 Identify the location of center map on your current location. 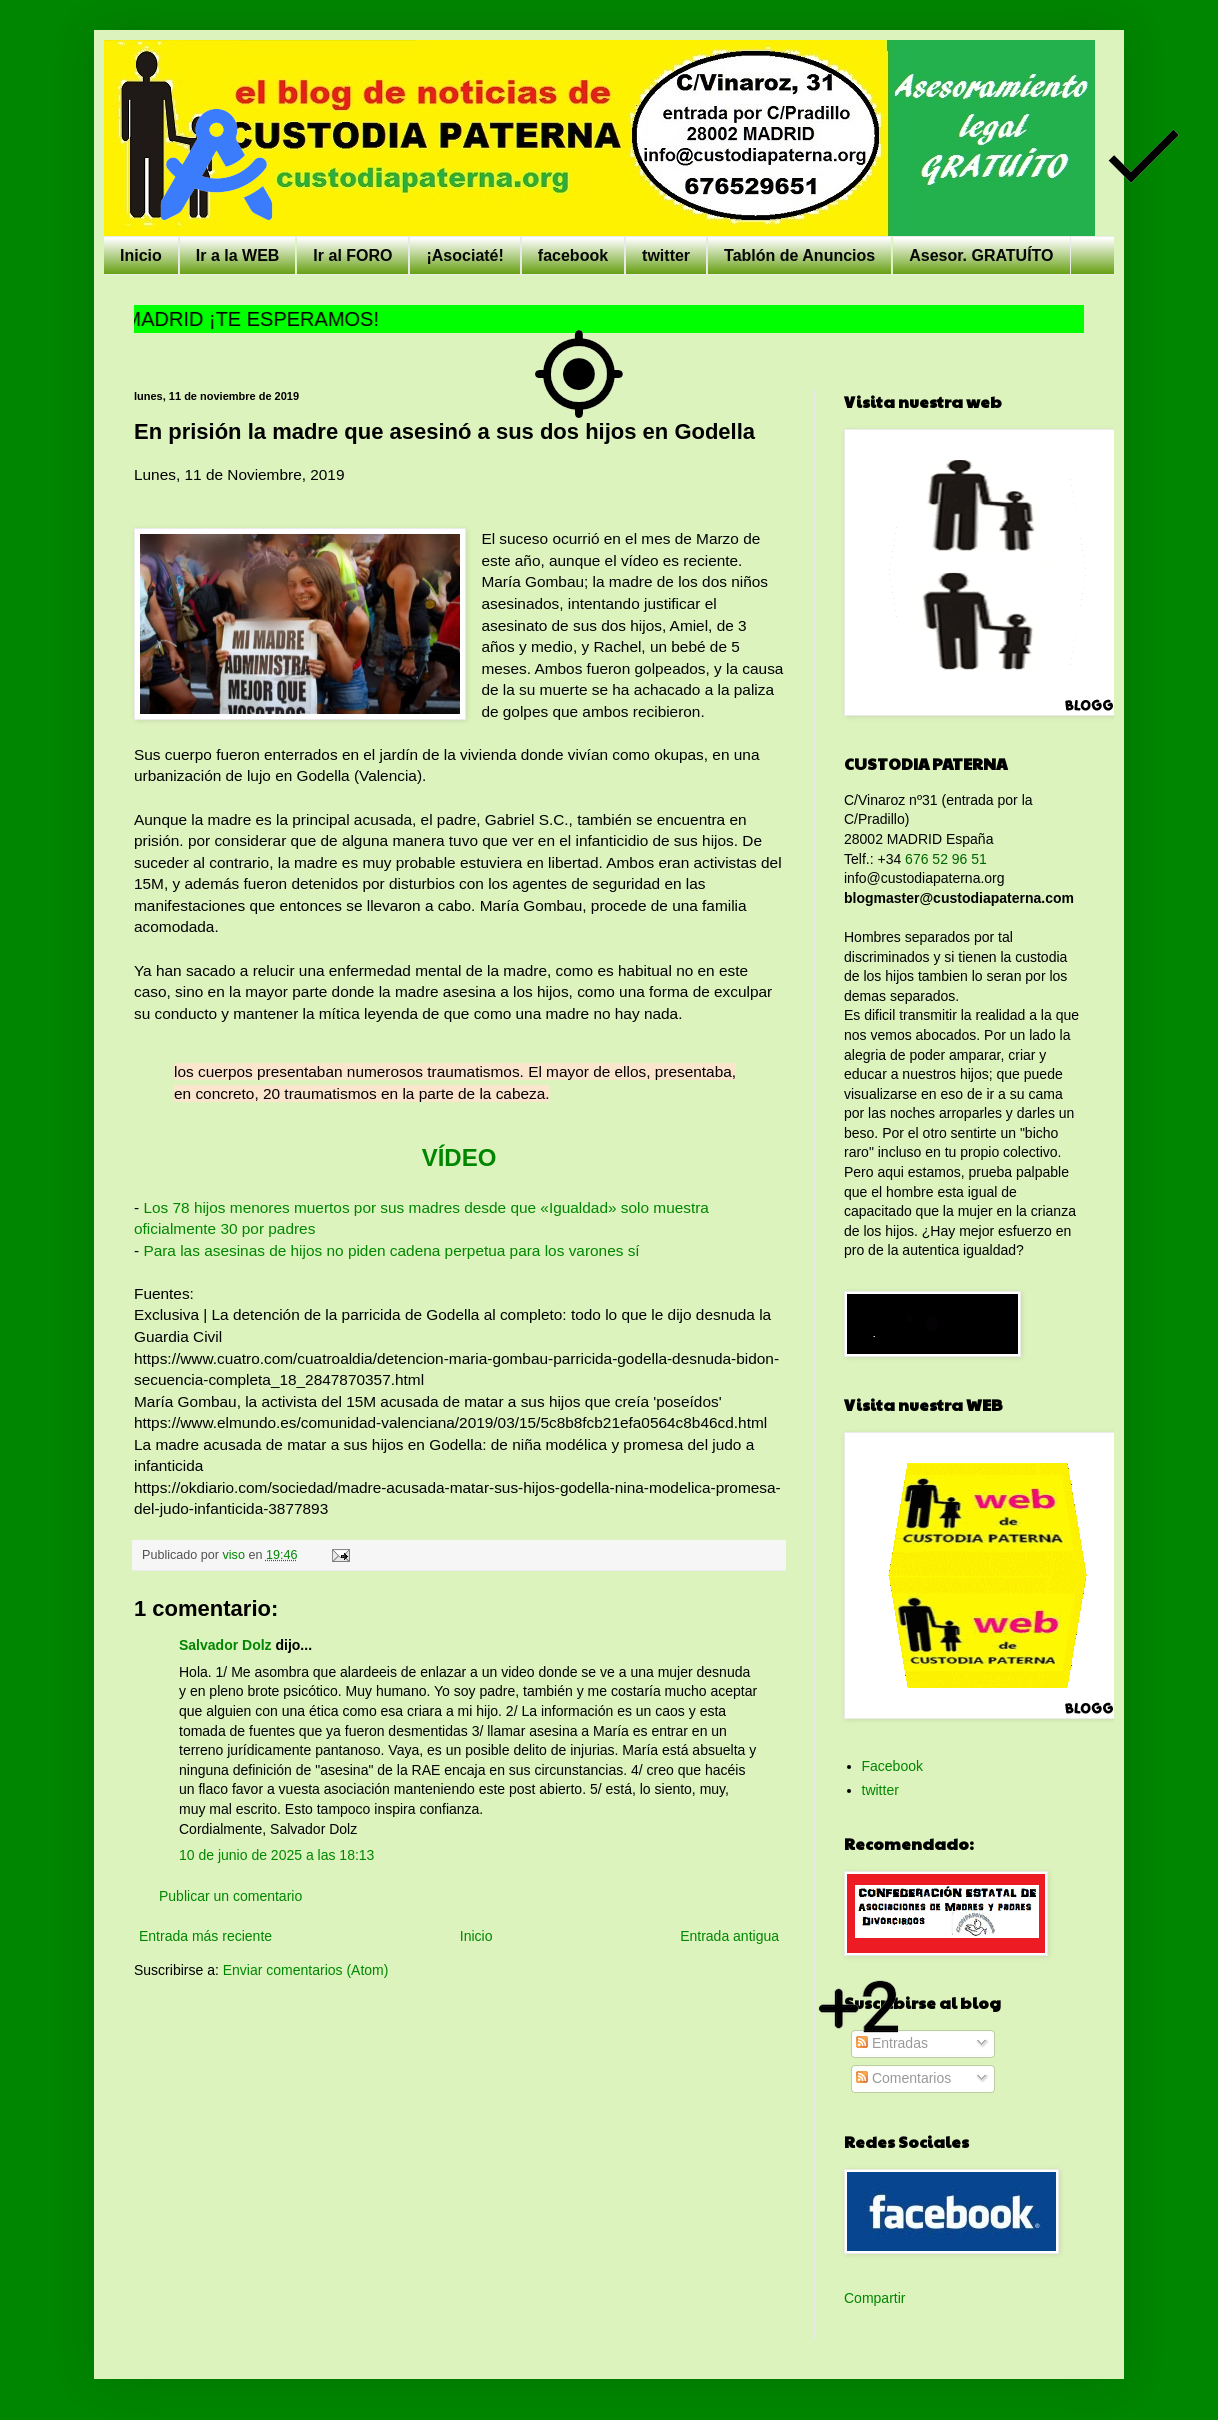
(579, 374).